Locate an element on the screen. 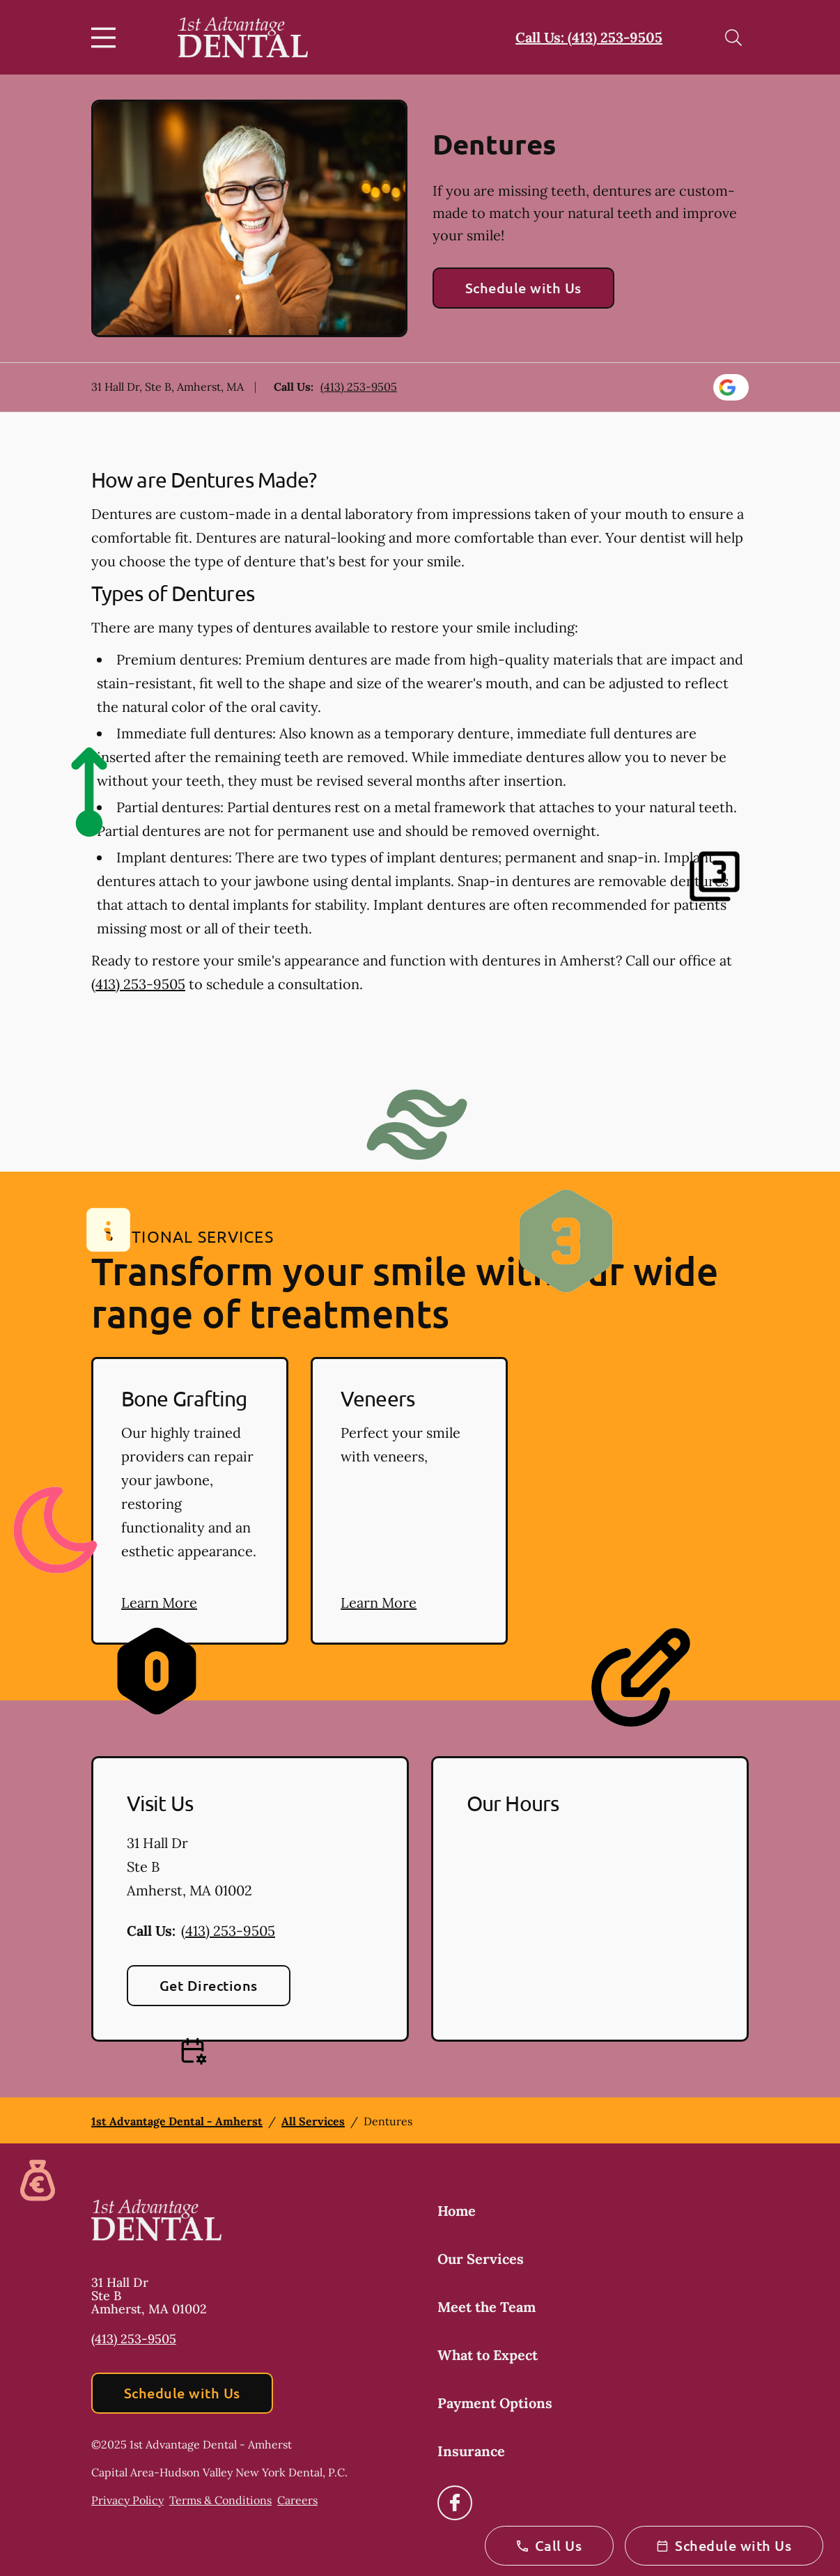 The width and height of the screenshot is (840, 2576). step 3 in a multi-step process is located at coordinates (566, 1241).